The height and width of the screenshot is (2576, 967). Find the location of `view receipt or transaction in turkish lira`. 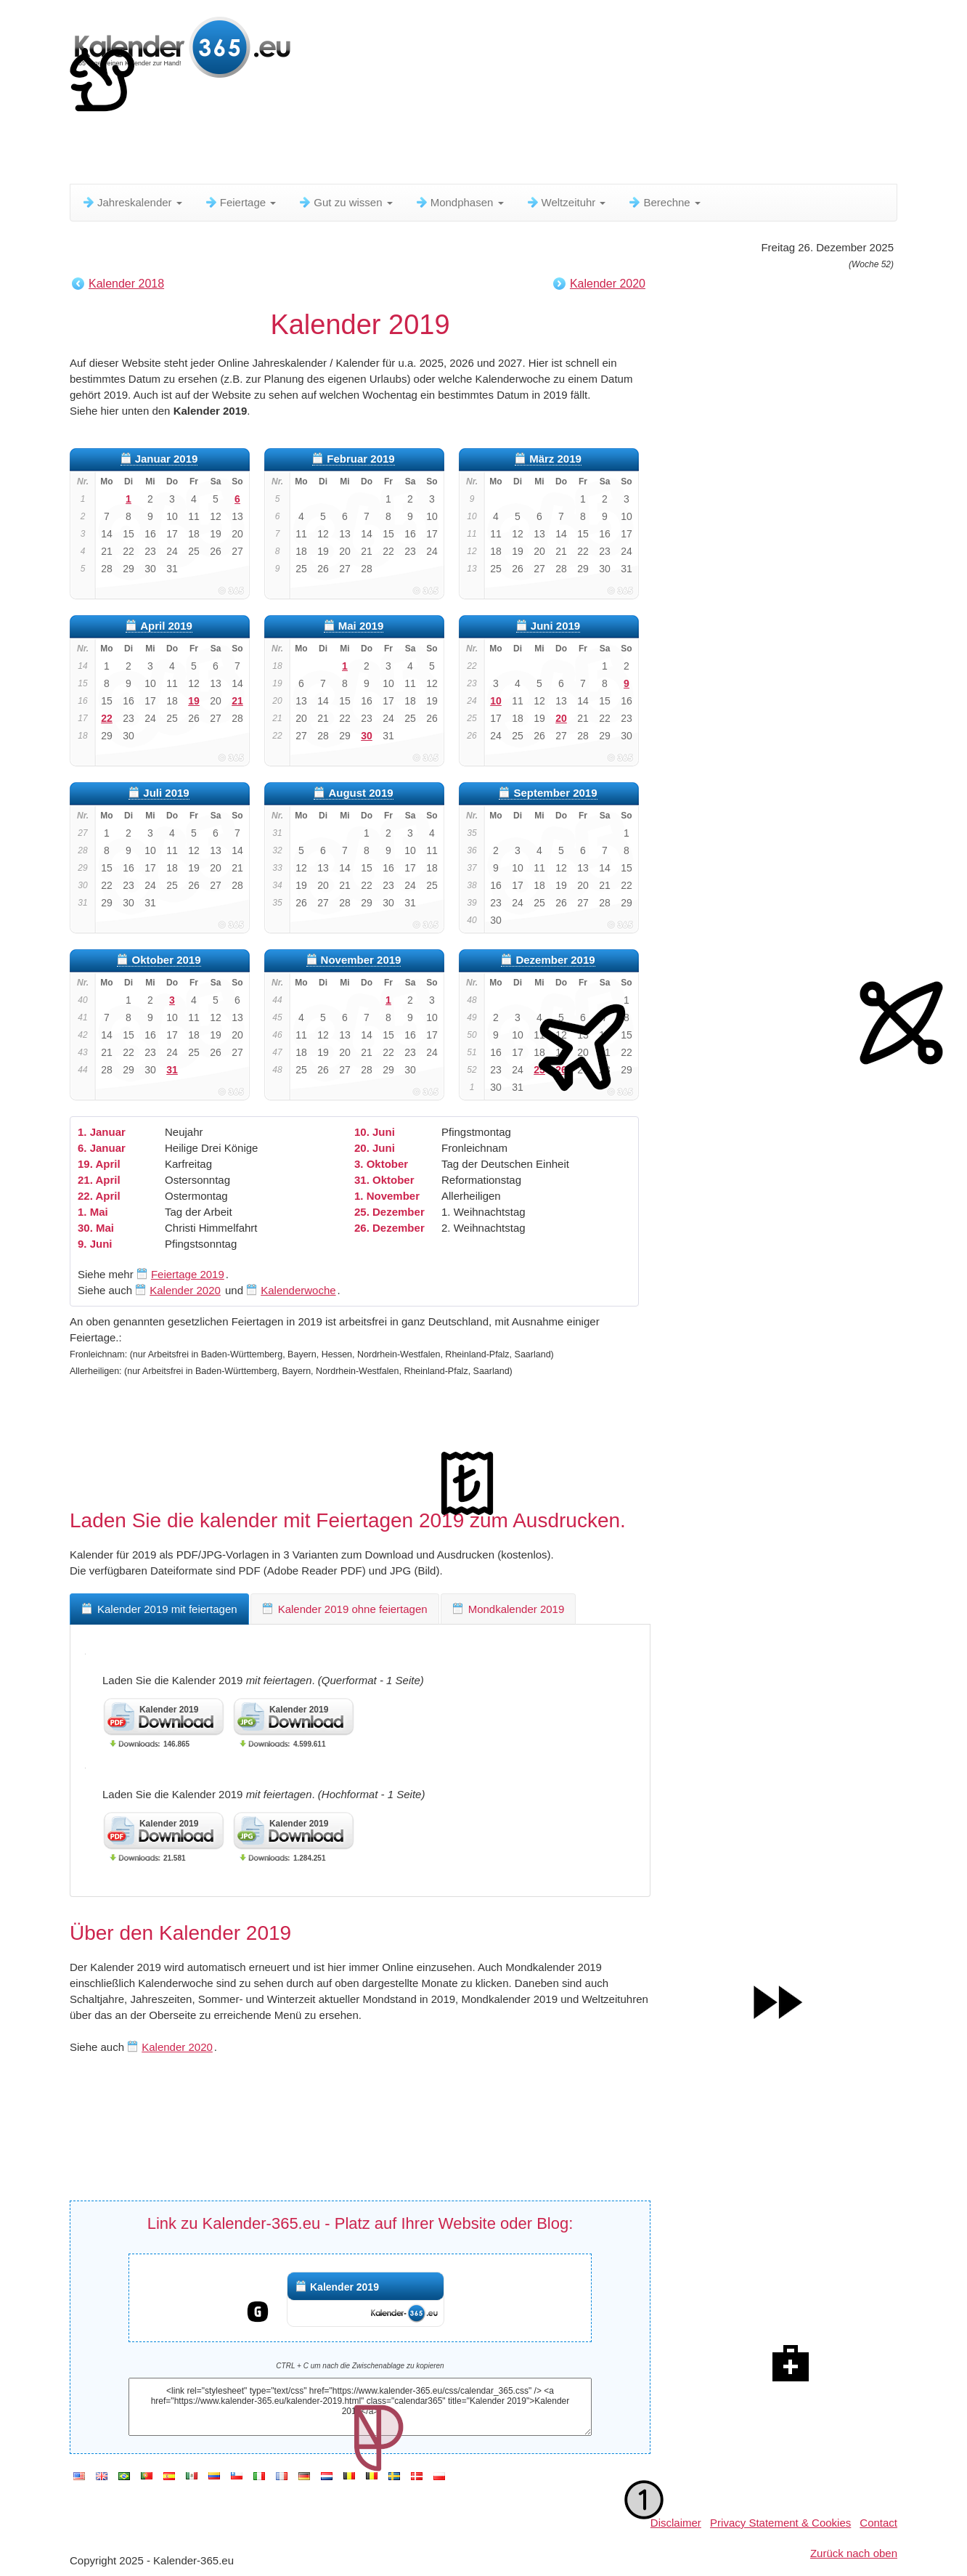

view receipt or transaction in turkish lira is located at coordinates (467, 1483).